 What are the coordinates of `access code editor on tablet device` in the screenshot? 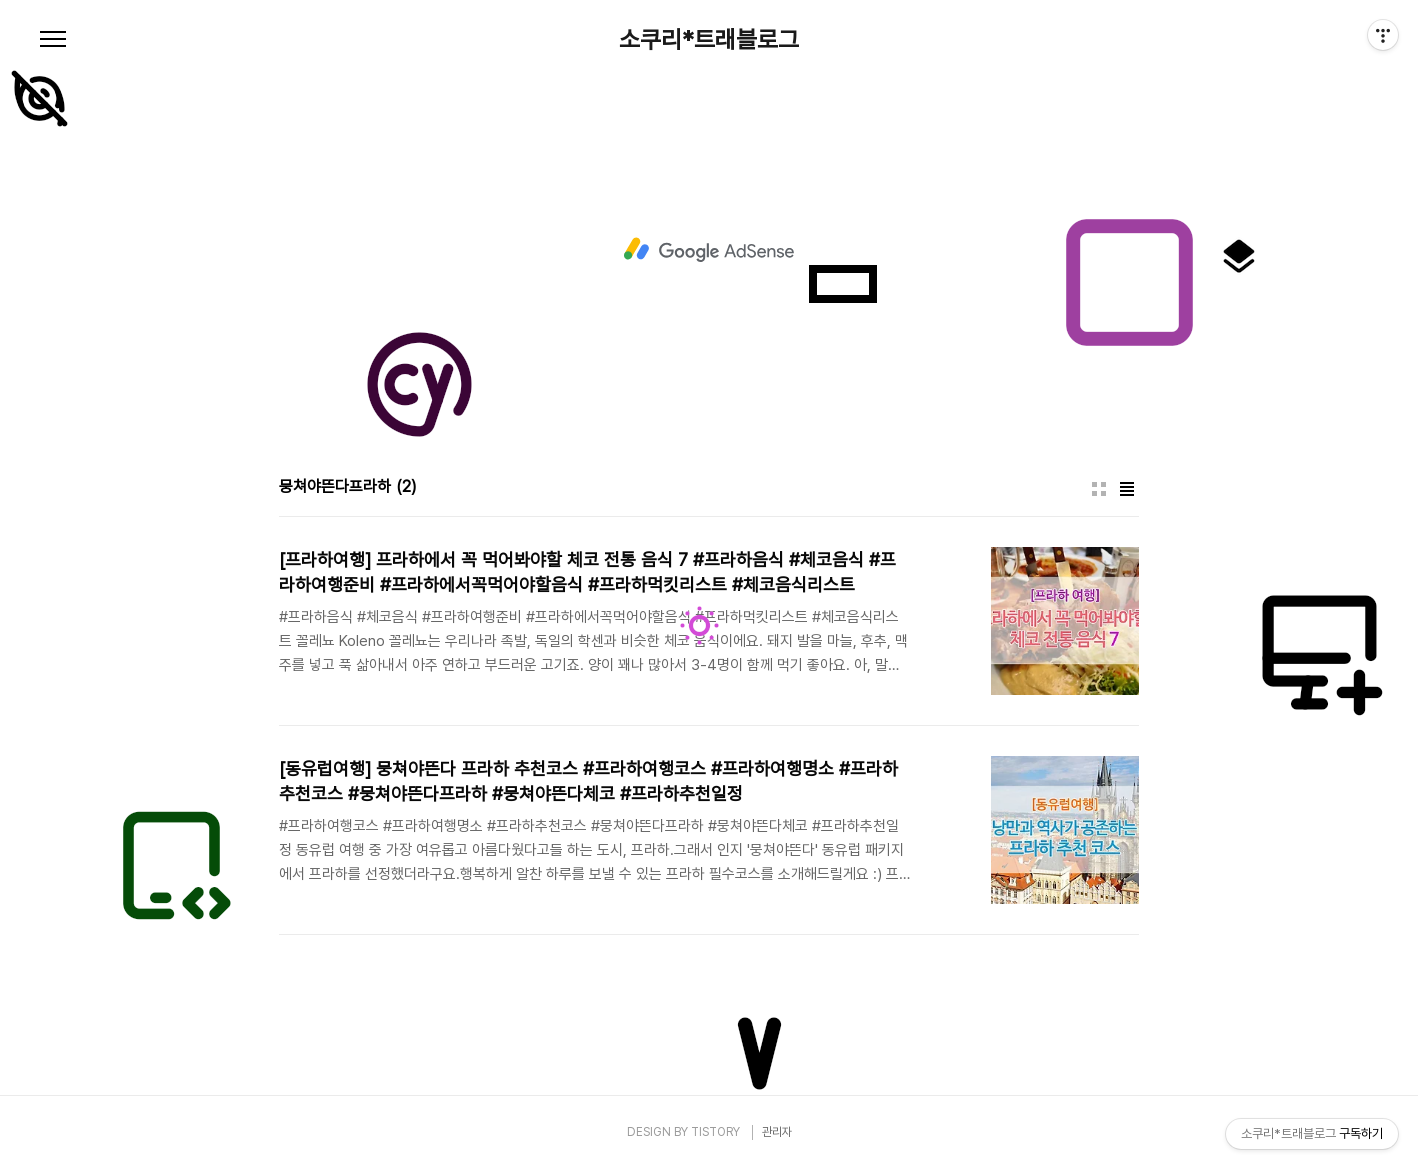 It's located at (171, 865).